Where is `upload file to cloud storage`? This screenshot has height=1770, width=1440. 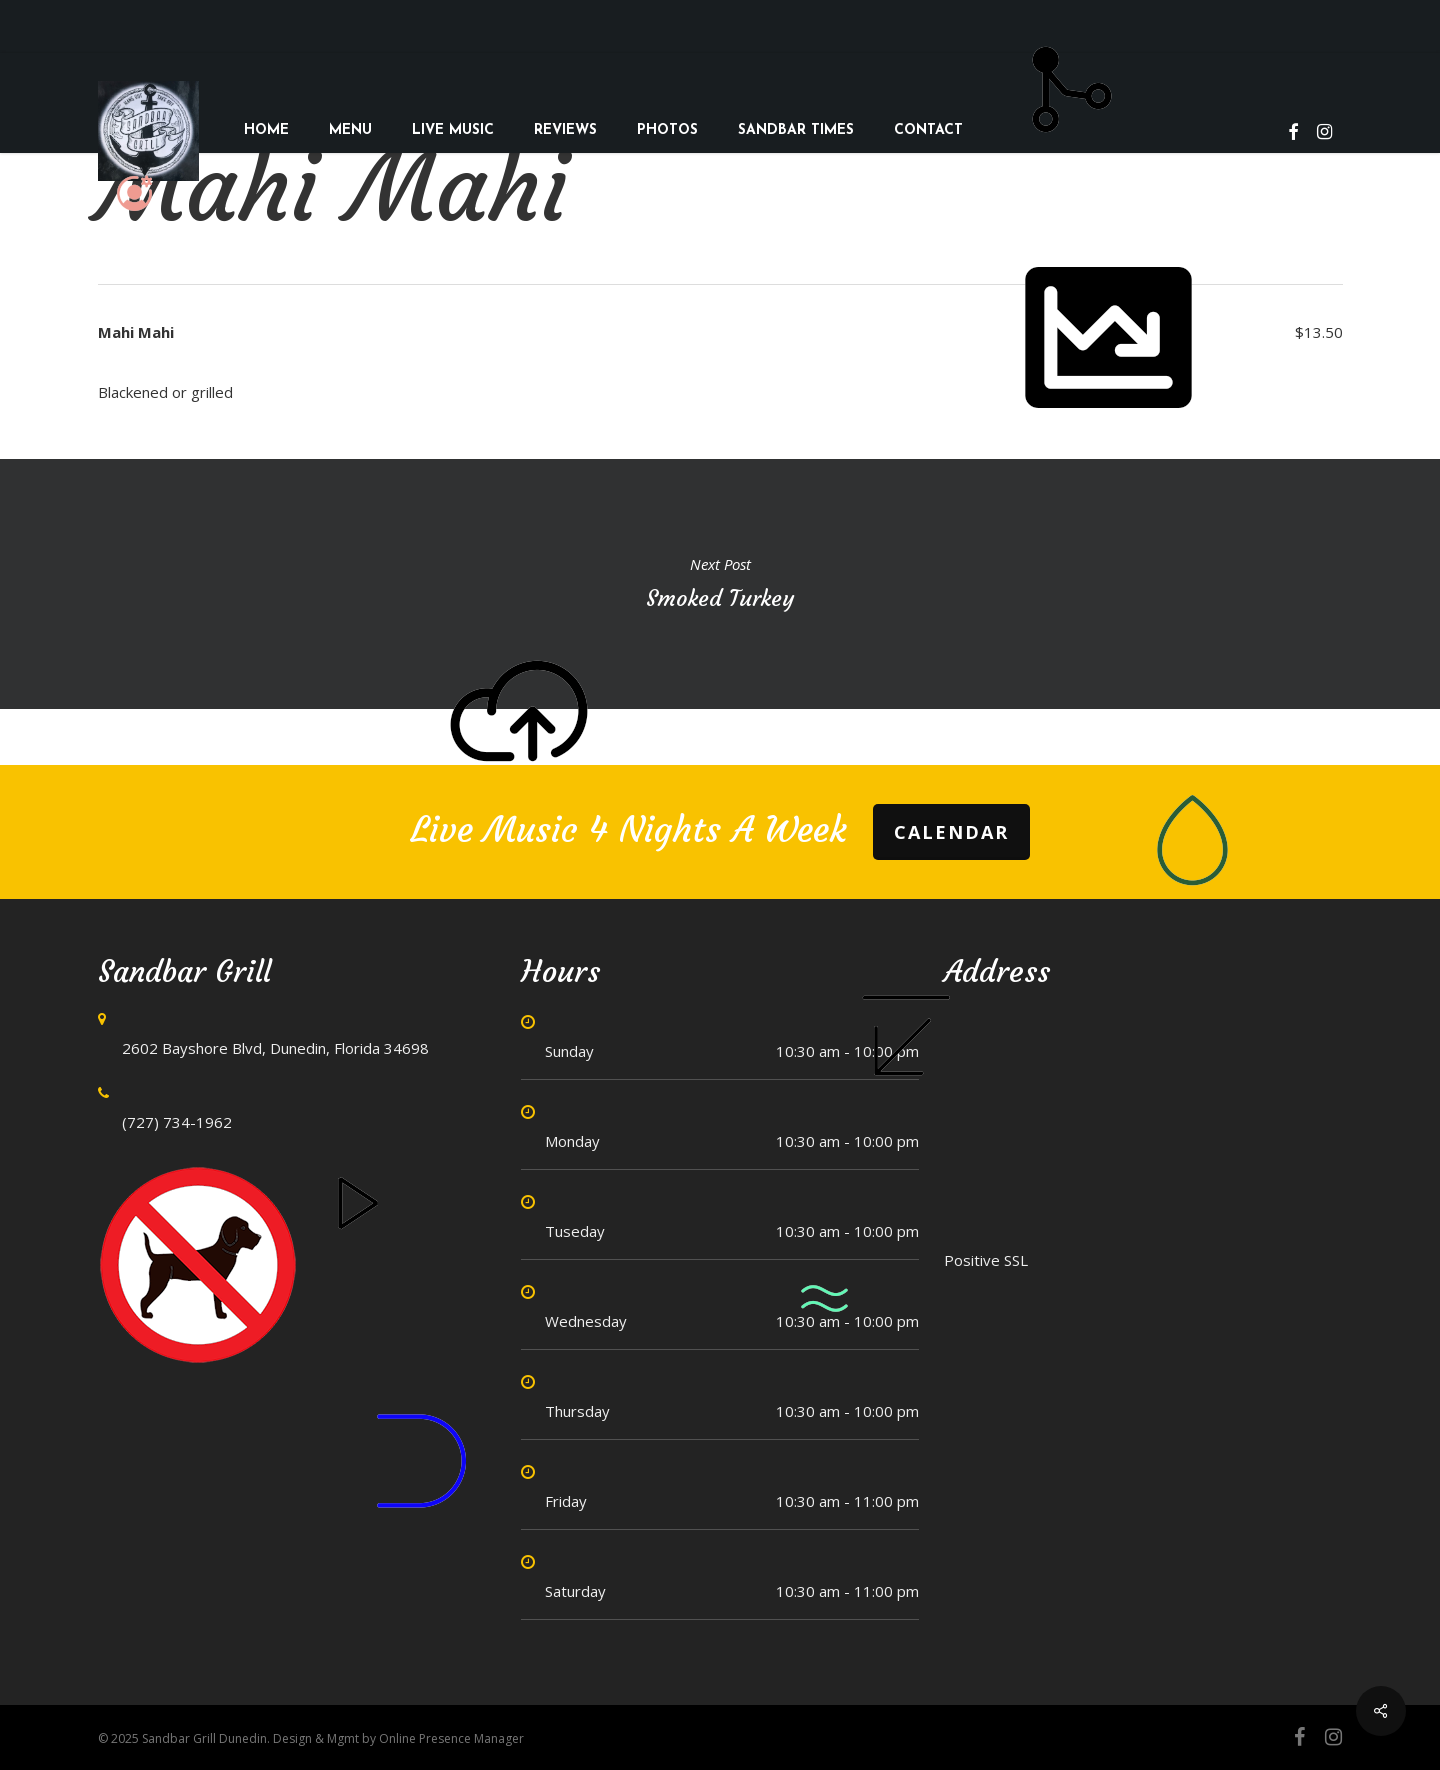 upload file to cloud storage is located at coordinates (519, 711).